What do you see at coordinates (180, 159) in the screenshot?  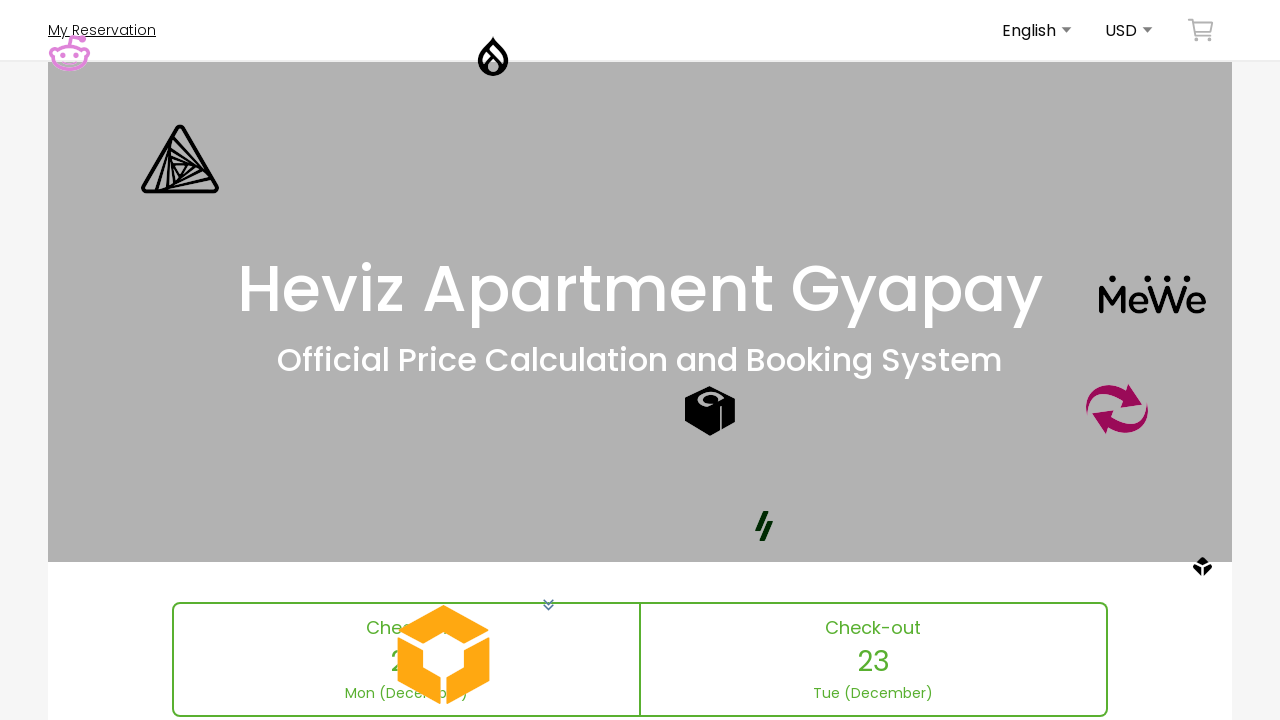 I see `open the Affine app` at bounding box center [180, 159].